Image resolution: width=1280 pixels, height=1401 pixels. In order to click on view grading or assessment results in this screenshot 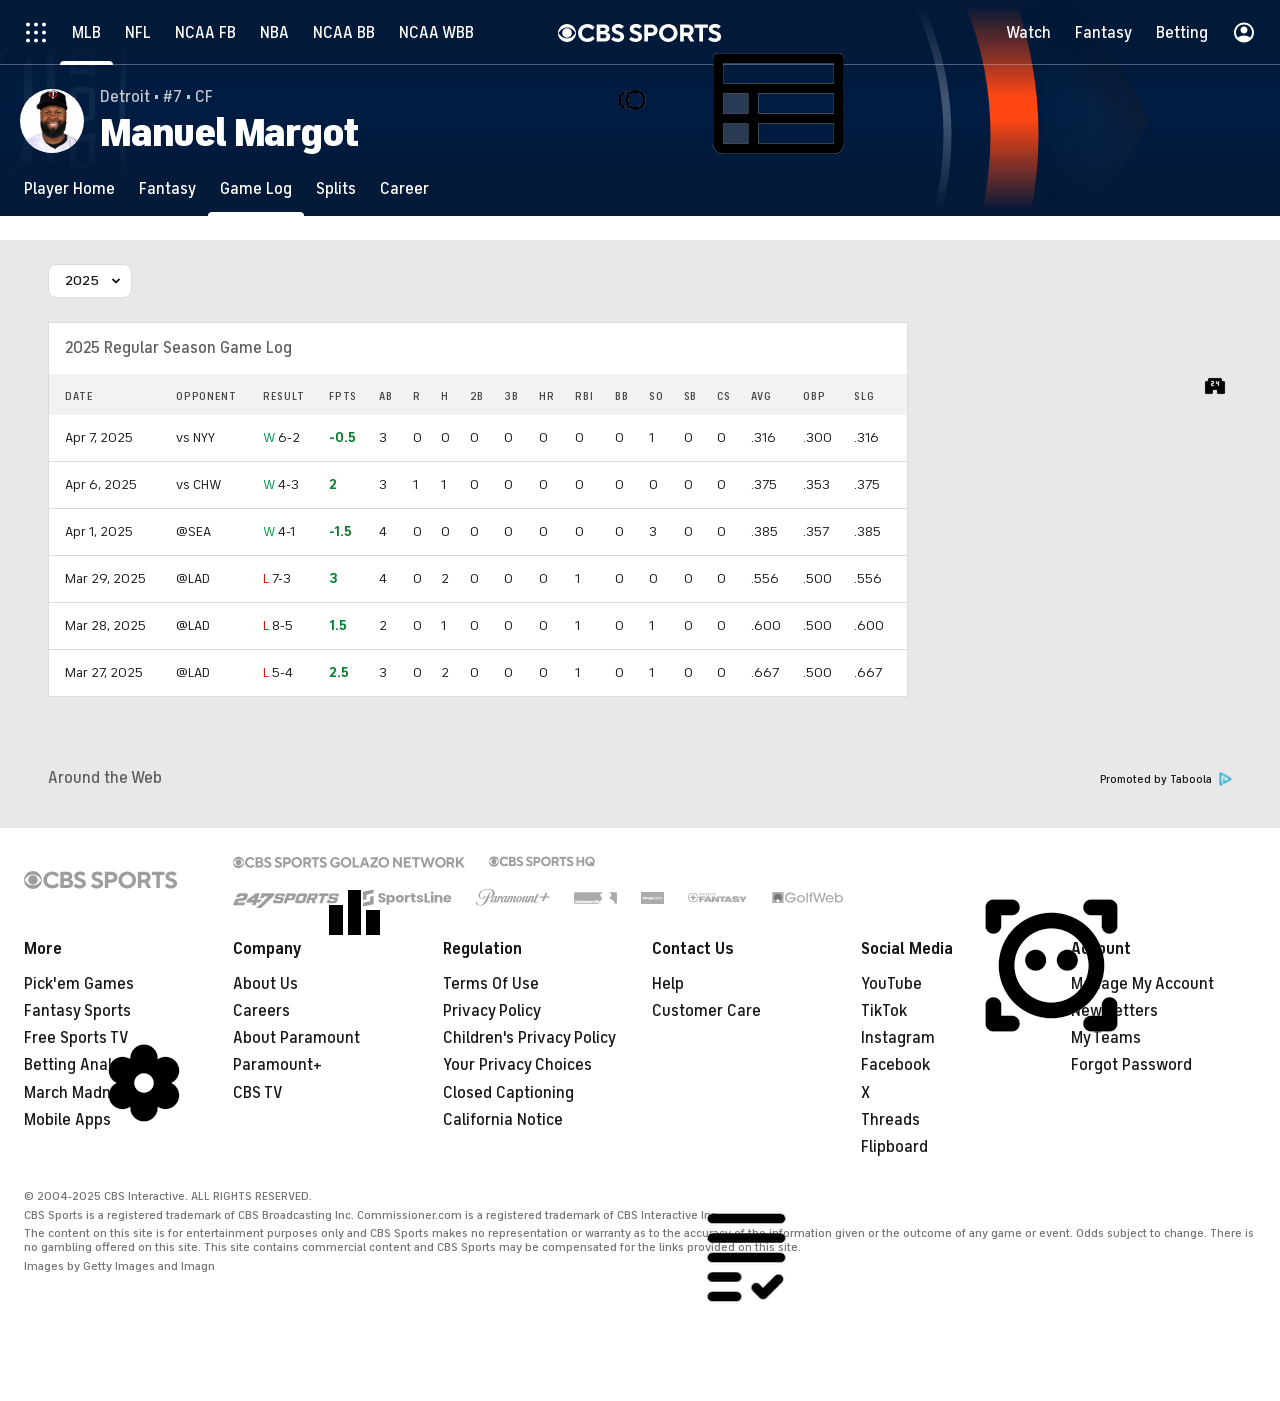, I will do `click(746, 1257)`.